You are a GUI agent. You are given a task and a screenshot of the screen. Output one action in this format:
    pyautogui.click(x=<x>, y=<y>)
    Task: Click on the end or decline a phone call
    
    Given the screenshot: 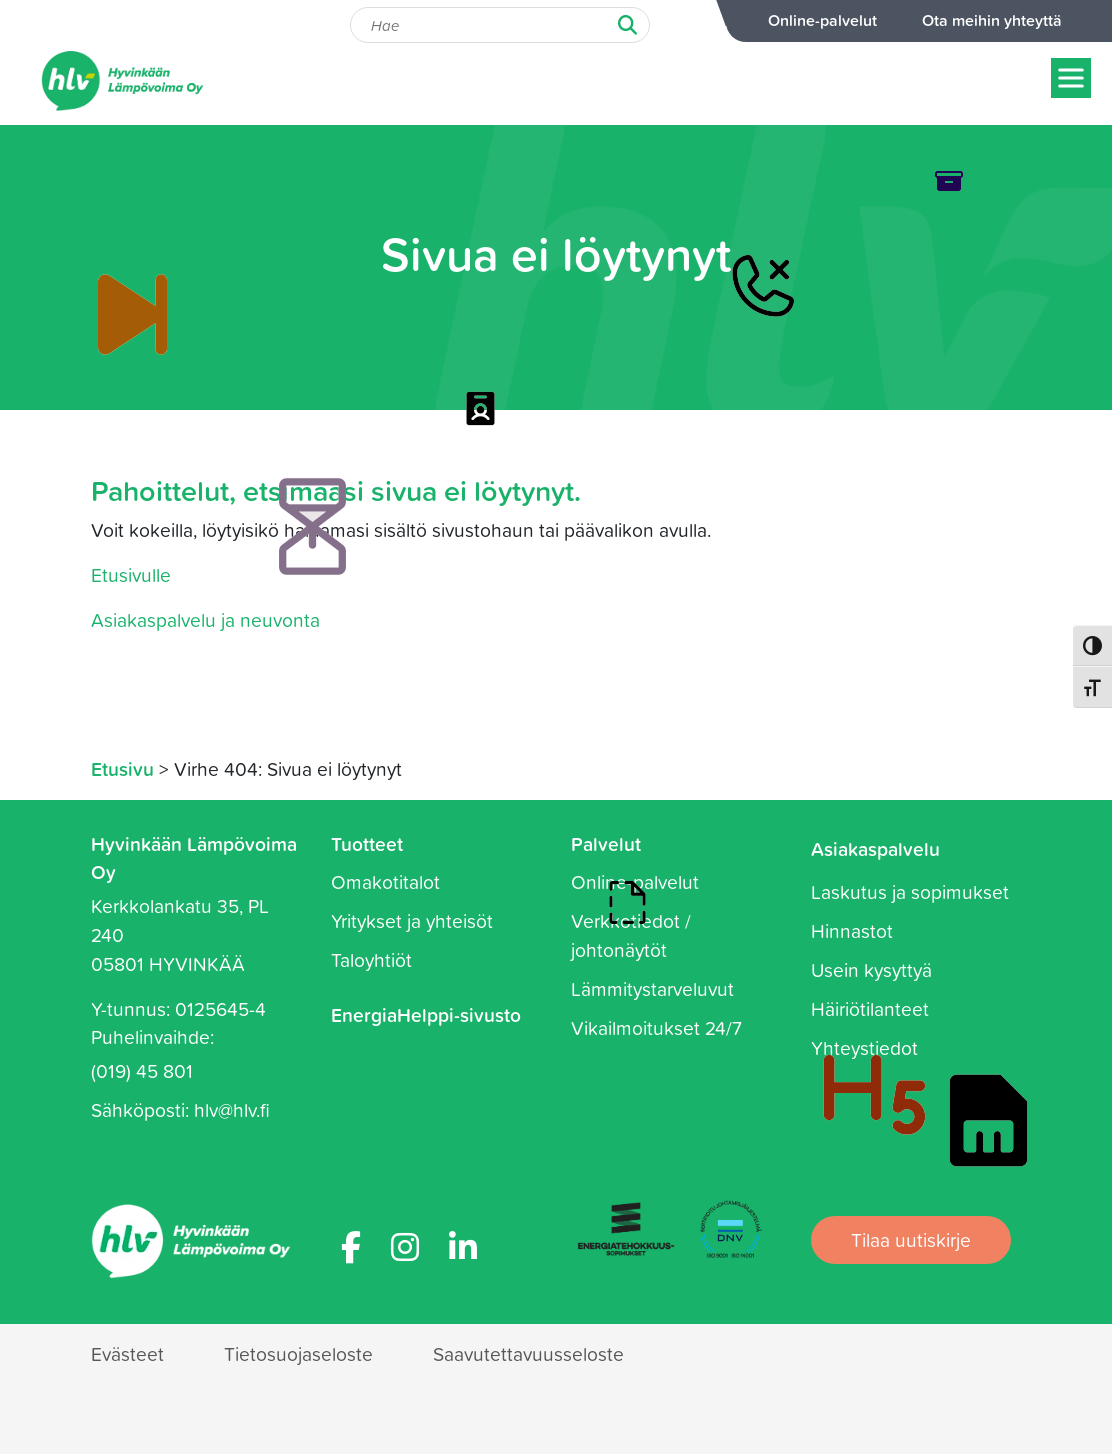 What is the action you would take?
    pyautogui.click(x=764, y=284)
    